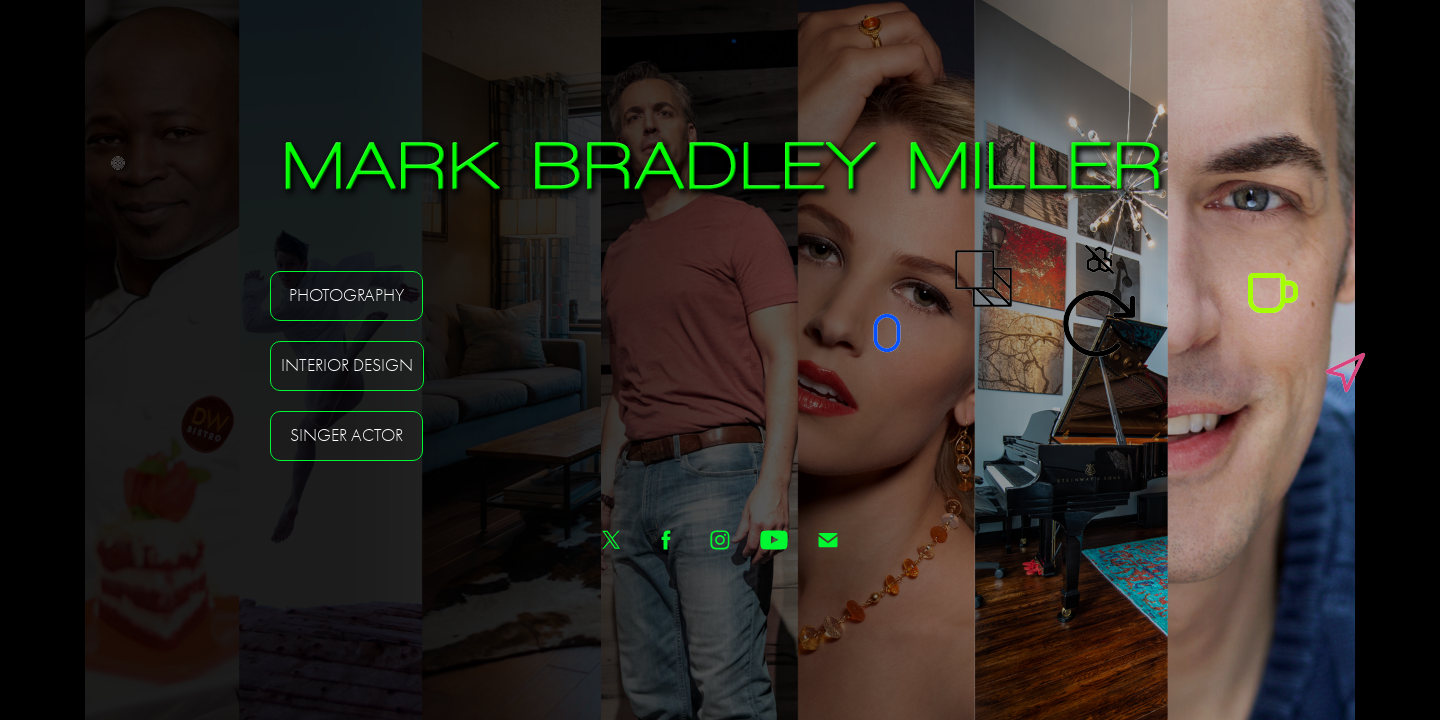  What do you see at coordinates (1096, 323) in the screenshot?
I see `refresh or reload content` at bounding box center [1096, 323].